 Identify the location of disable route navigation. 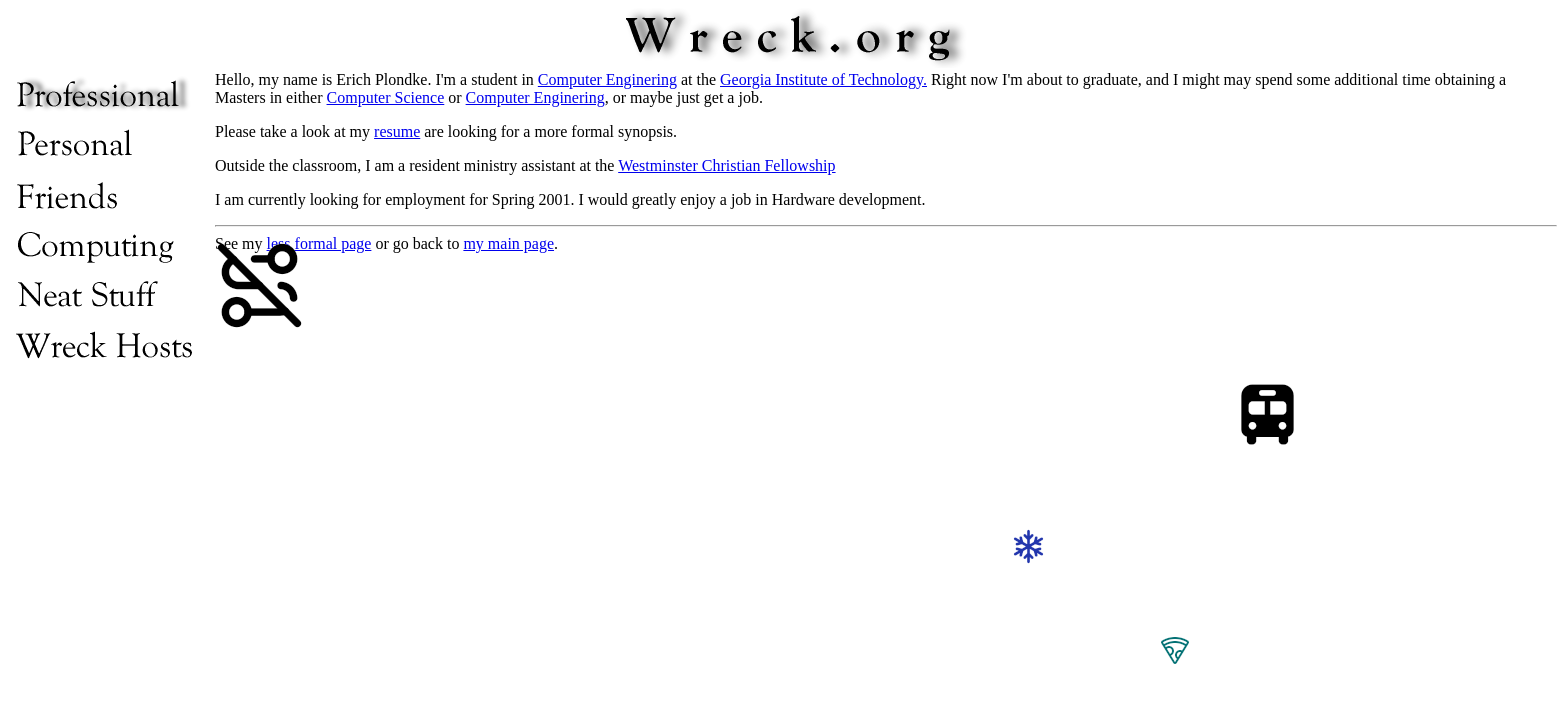
(259, 285).